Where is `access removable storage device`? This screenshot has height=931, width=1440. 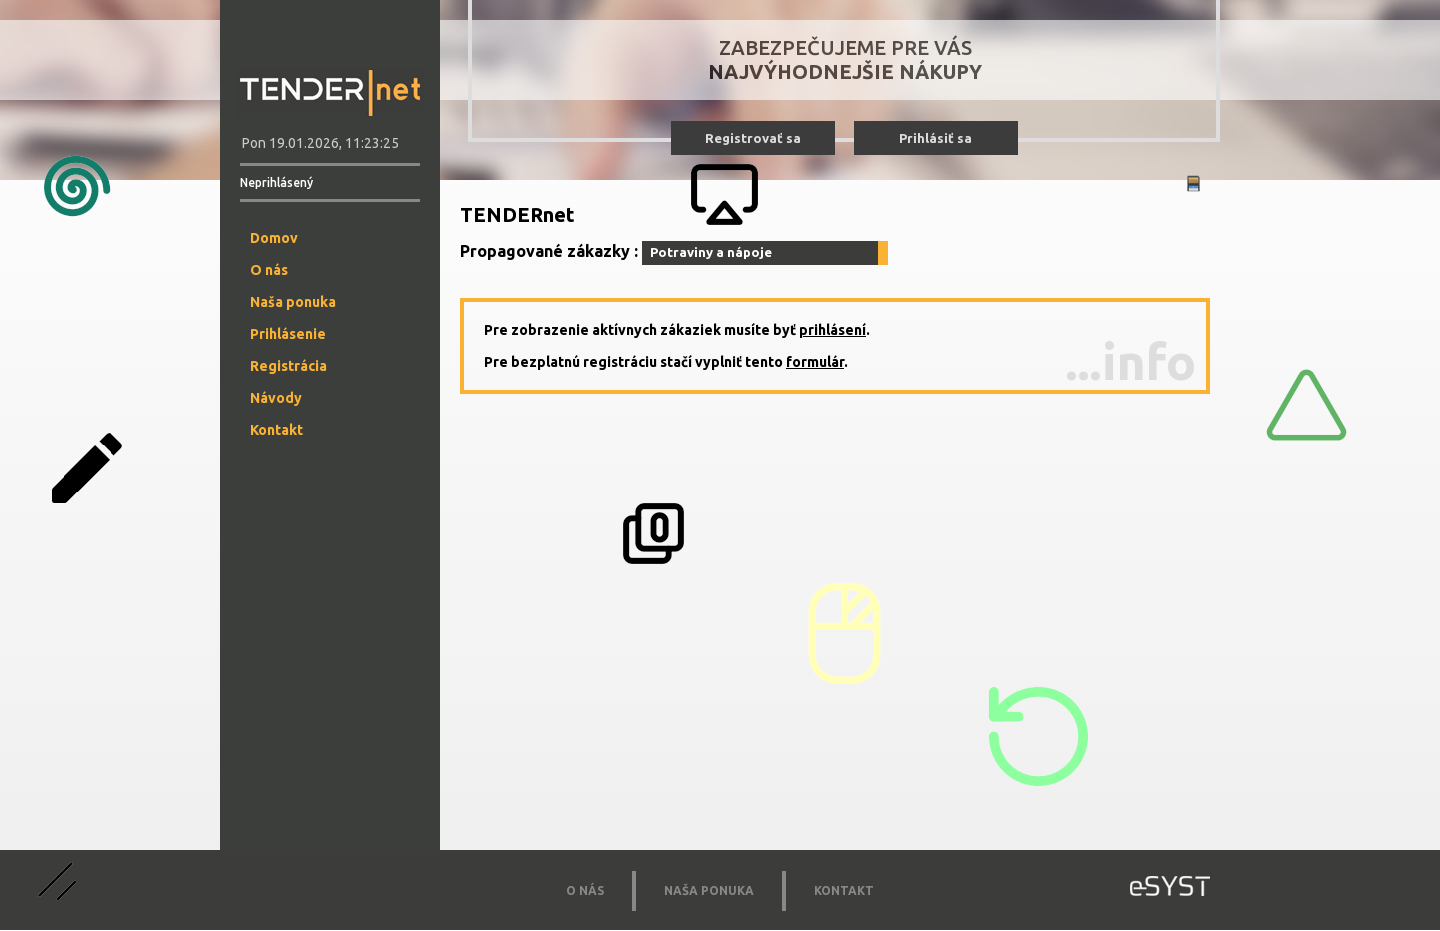
access removable storage device is located at coordinates (1193, 183).